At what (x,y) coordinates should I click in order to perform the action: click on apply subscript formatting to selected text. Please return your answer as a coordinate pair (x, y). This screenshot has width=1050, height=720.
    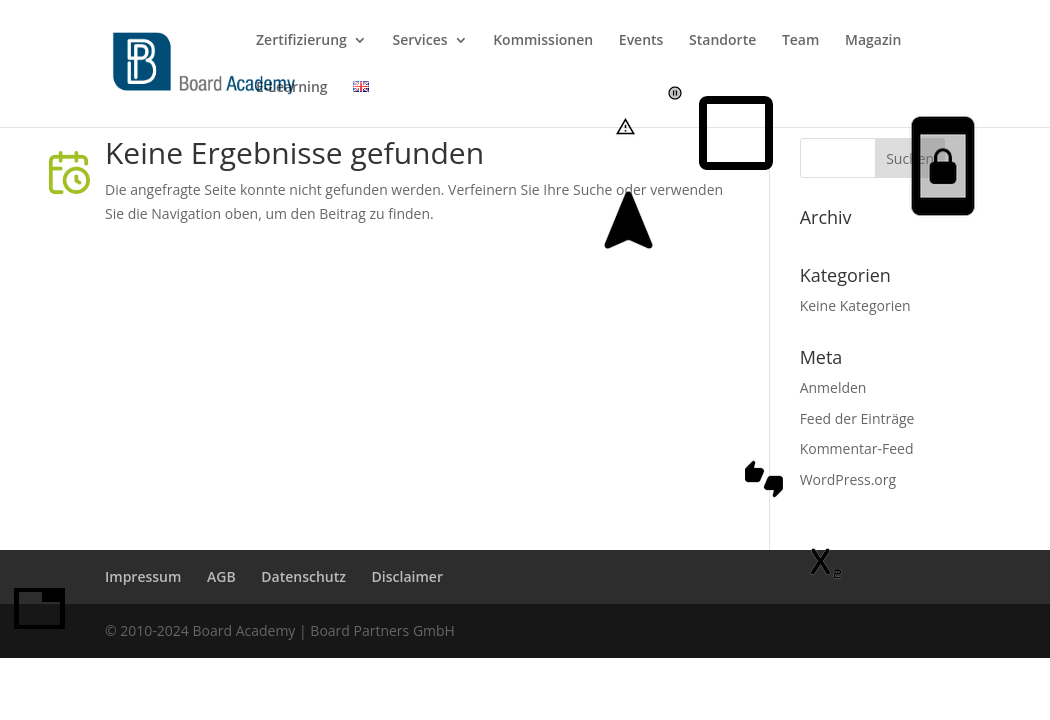
    Looking at the image, I should click on (820, 563).